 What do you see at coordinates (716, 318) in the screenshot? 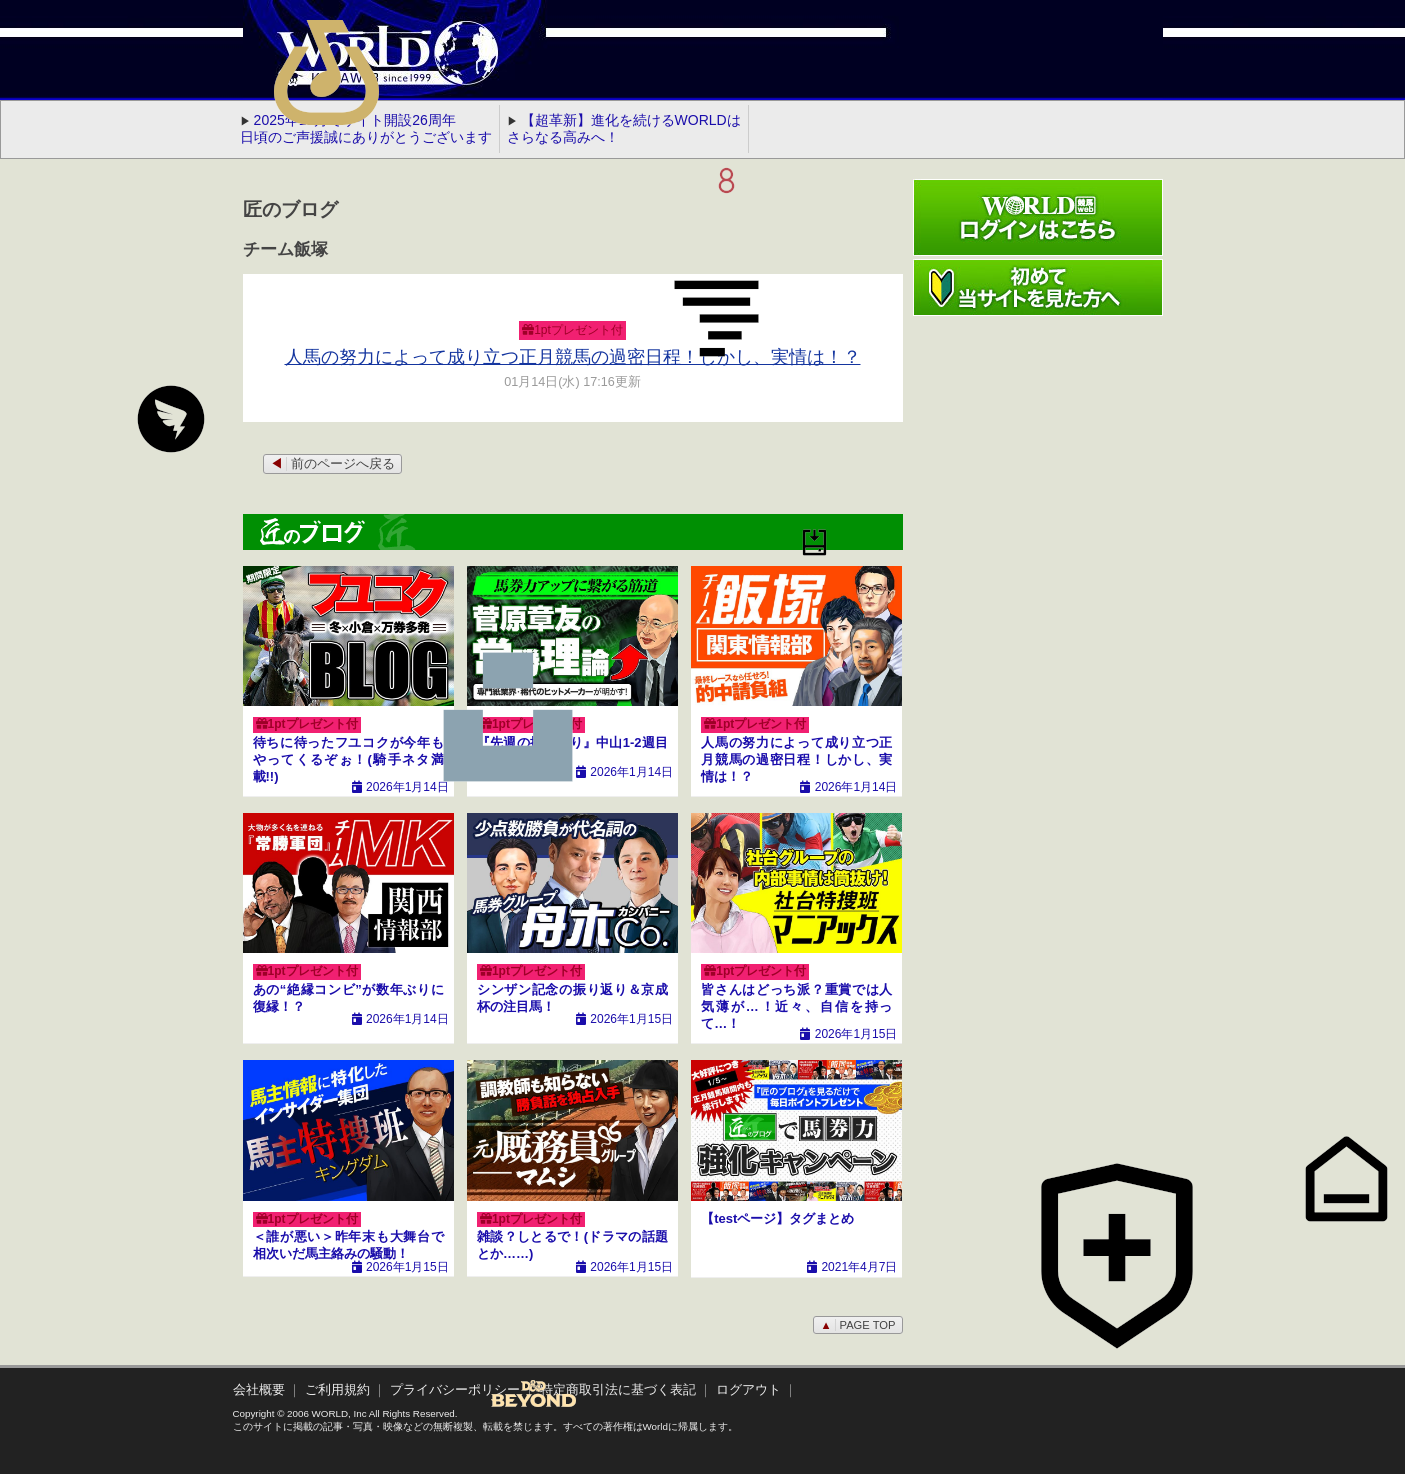
I see `indicates tornado or severe weather warning` at bounding box center [716, 318].